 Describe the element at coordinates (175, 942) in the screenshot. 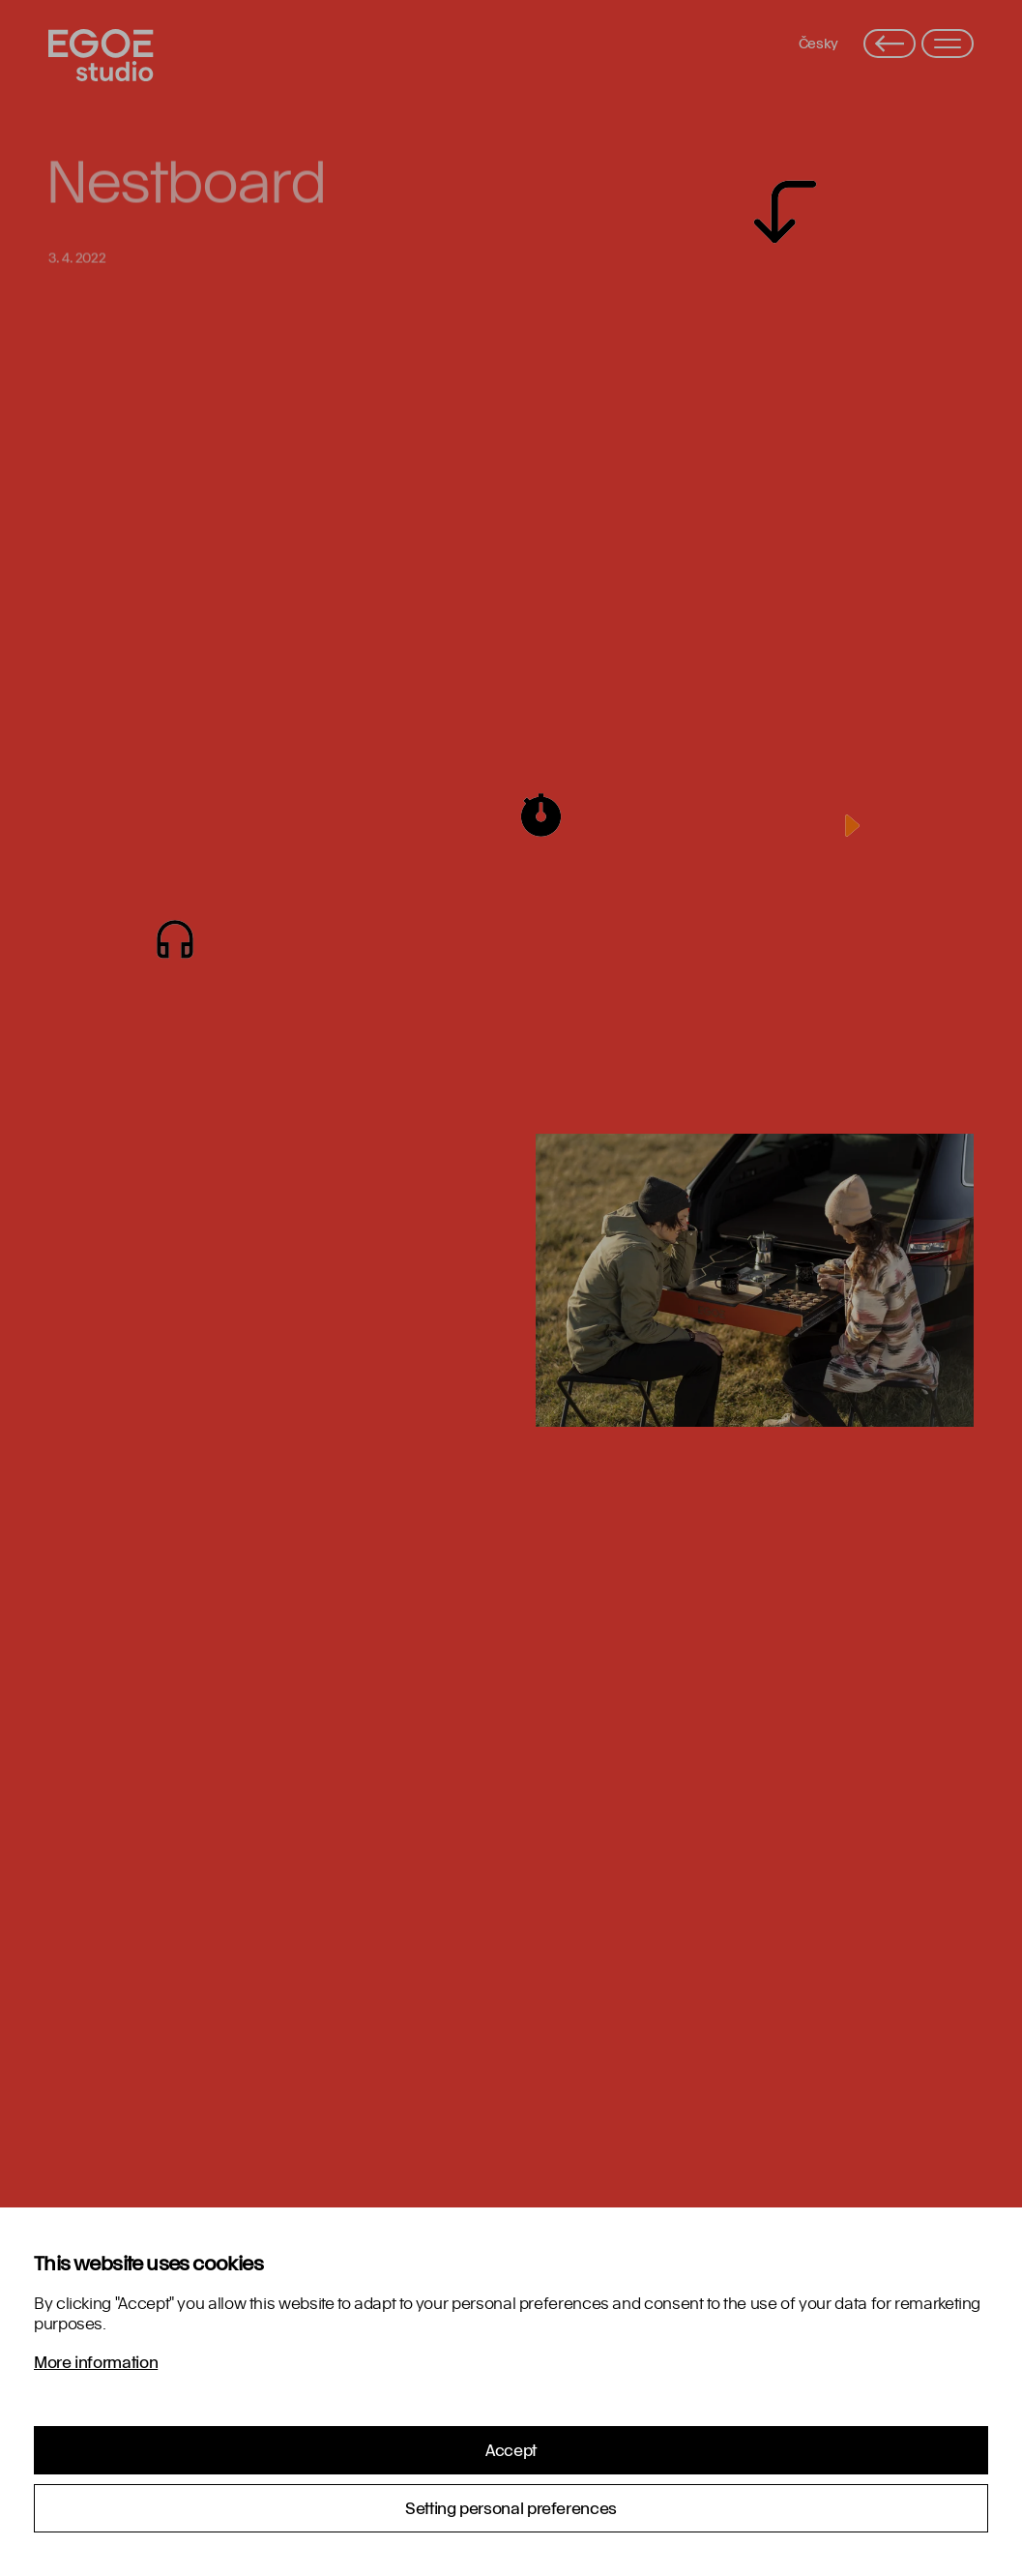

I see `access audio or voice support` at that location.